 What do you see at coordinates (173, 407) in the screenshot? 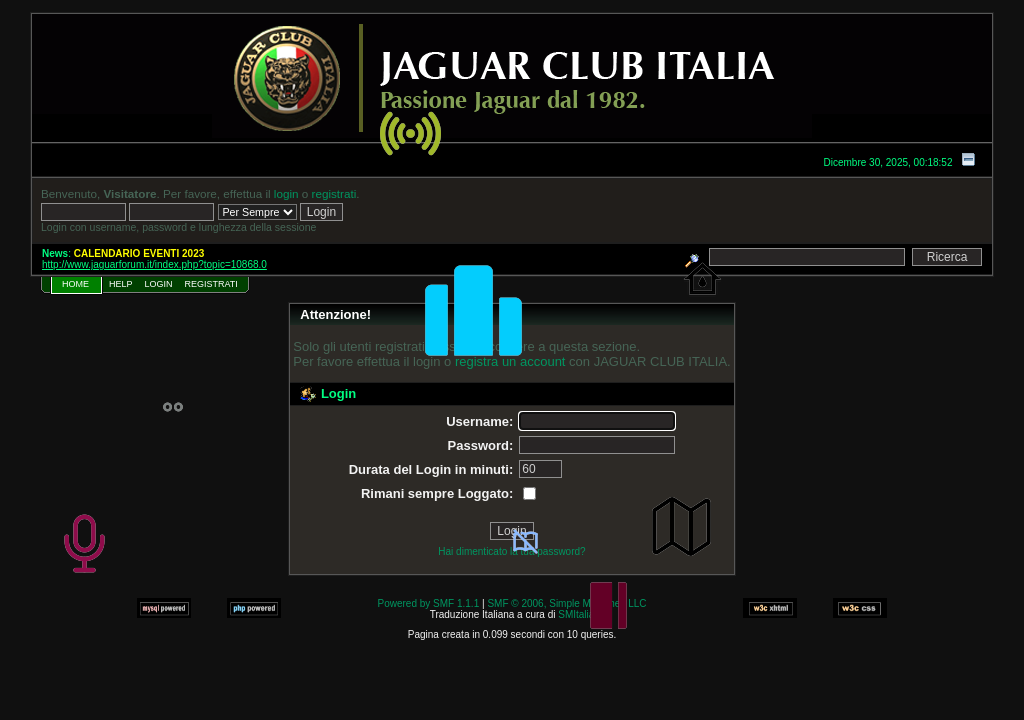
I see `link to flickr photo sharing account` at bounding box center [173, 407].